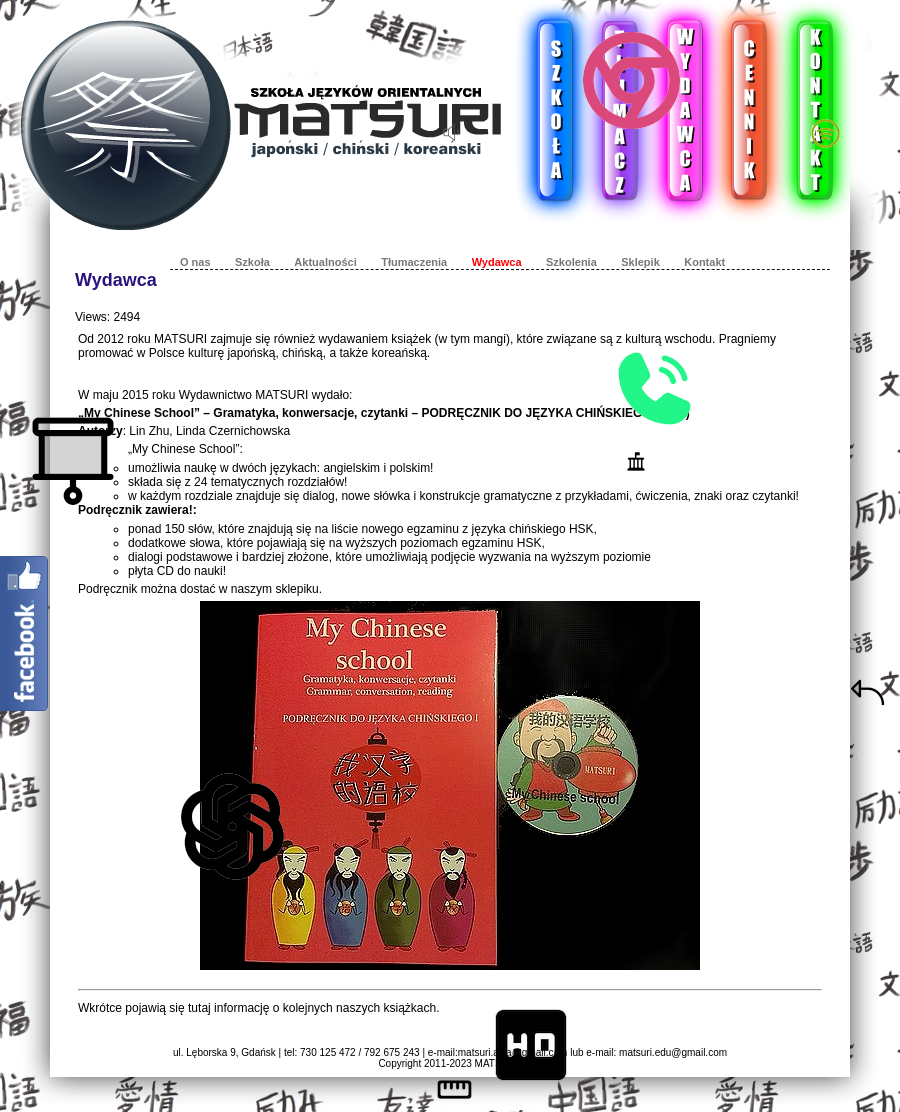  Describe the element at coordinates (454, 1089) in the screenshot. I see `measure dimensions or distance` at that location.